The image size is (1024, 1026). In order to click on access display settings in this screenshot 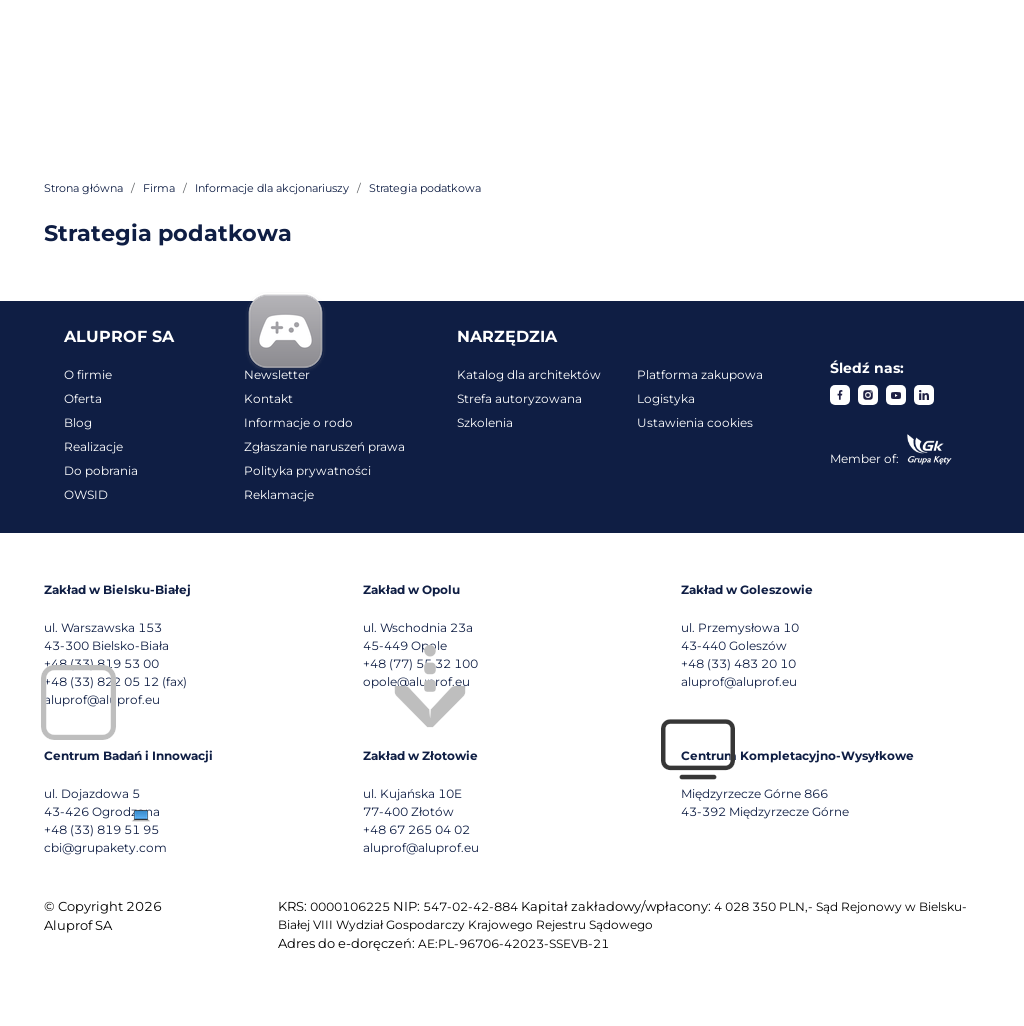, I will do `click(698, 747)`.